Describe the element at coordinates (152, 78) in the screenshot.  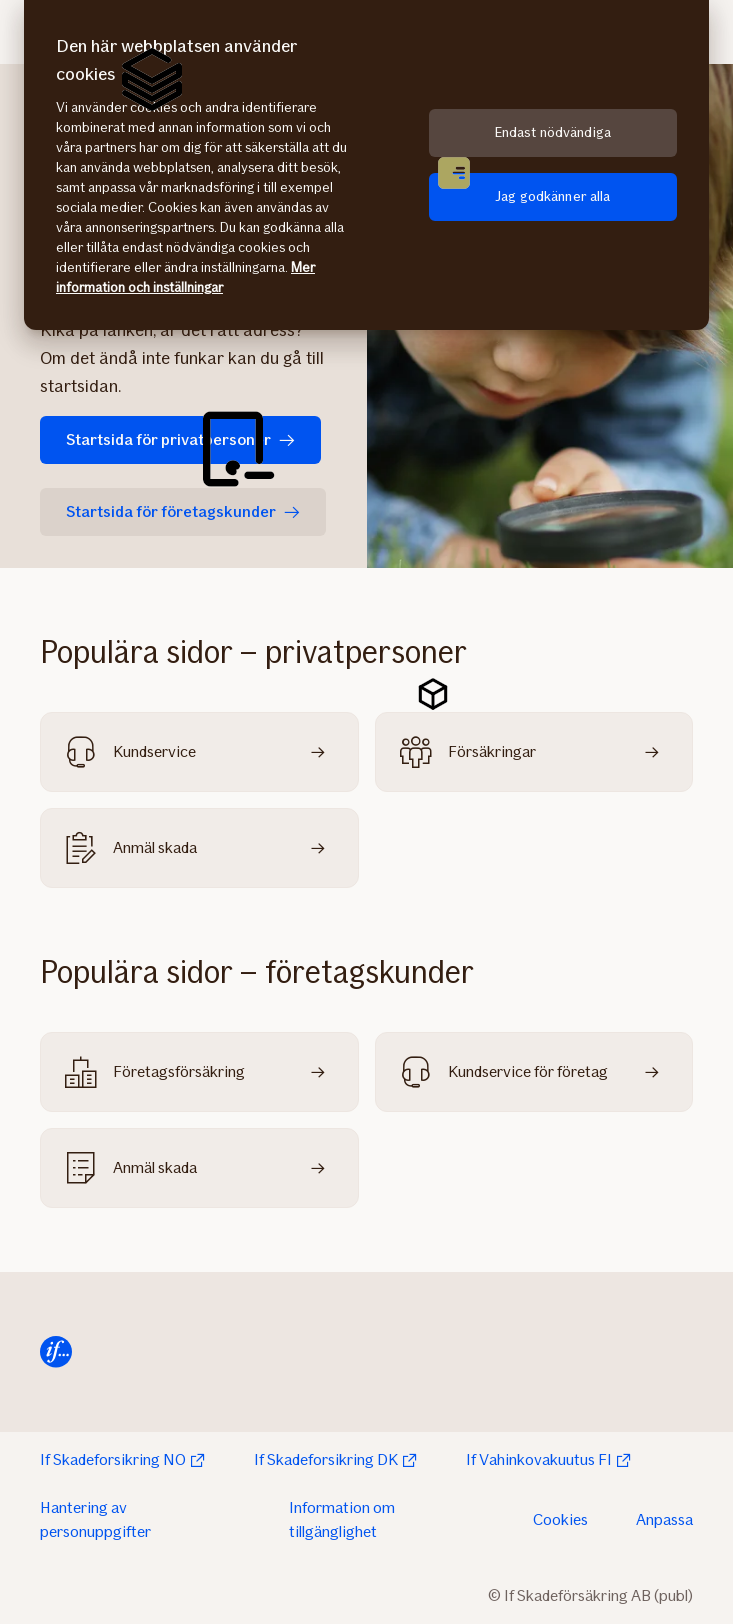
I see `access Databricks platform` at that location.